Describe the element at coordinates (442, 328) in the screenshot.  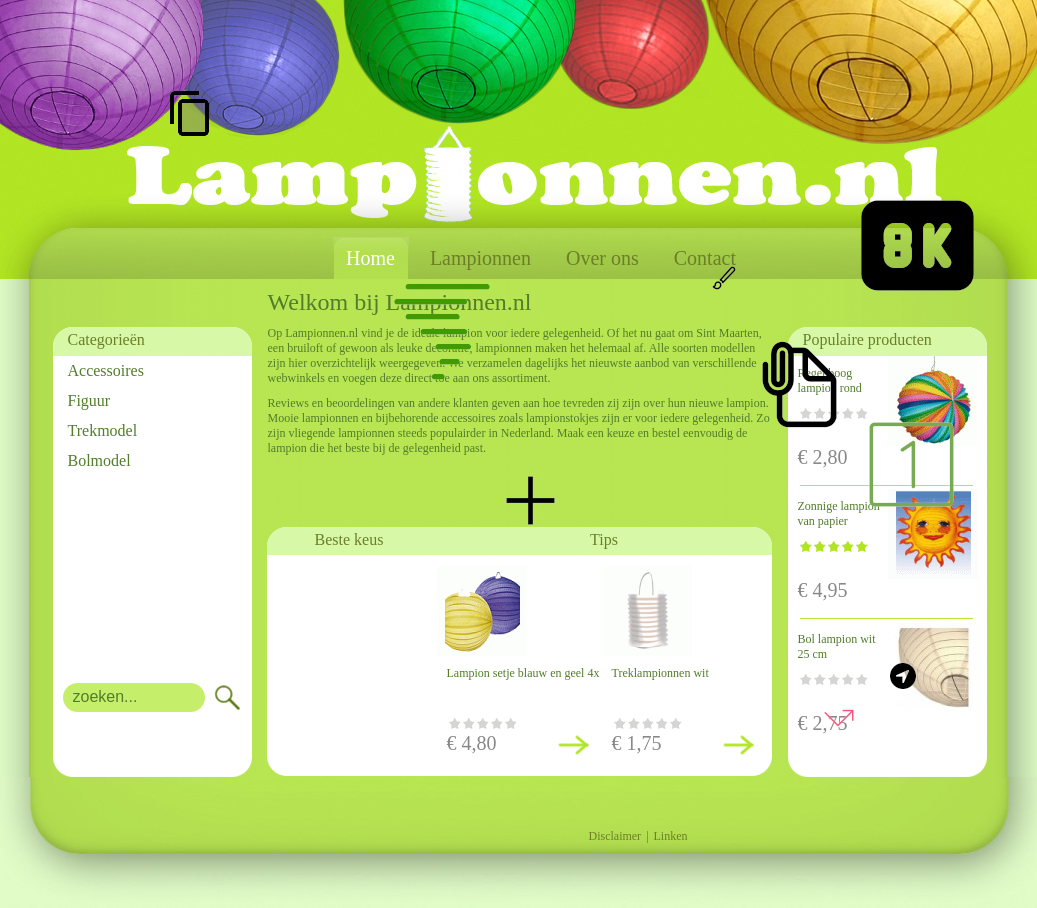
I see `indicates severe weather alert or tornado warning` at that location.